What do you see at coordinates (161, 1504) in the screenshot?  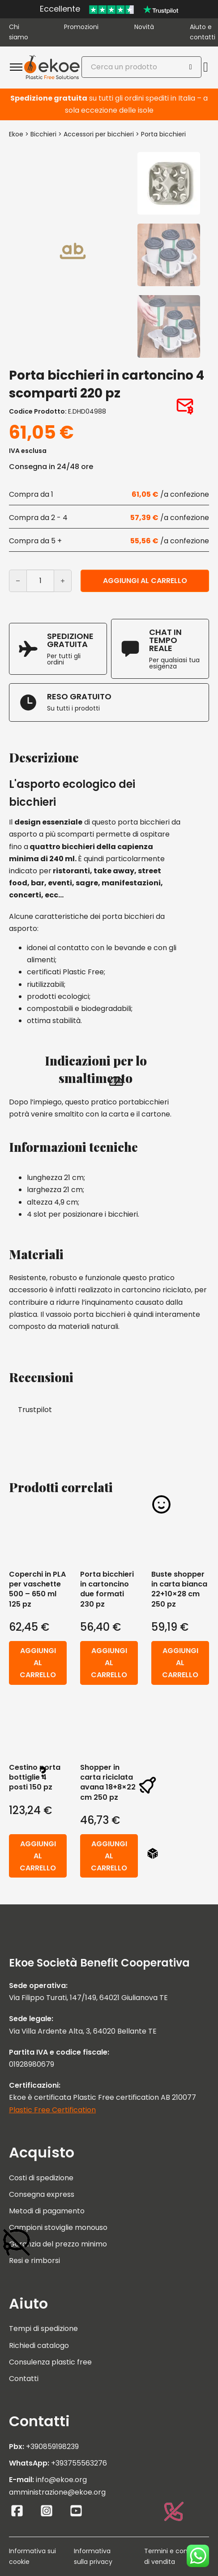 I see `add a reaction or emoji` at bounding box center [161, 1504].